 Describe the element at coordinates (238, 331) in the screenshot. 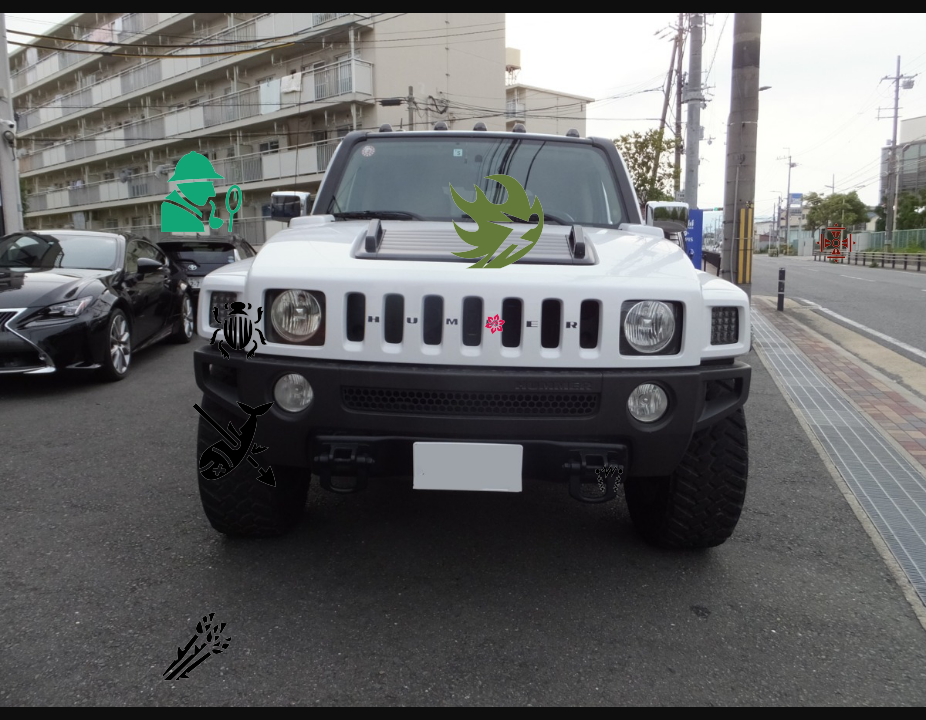

I see `egyptian or ancient history themed game element` at that location.